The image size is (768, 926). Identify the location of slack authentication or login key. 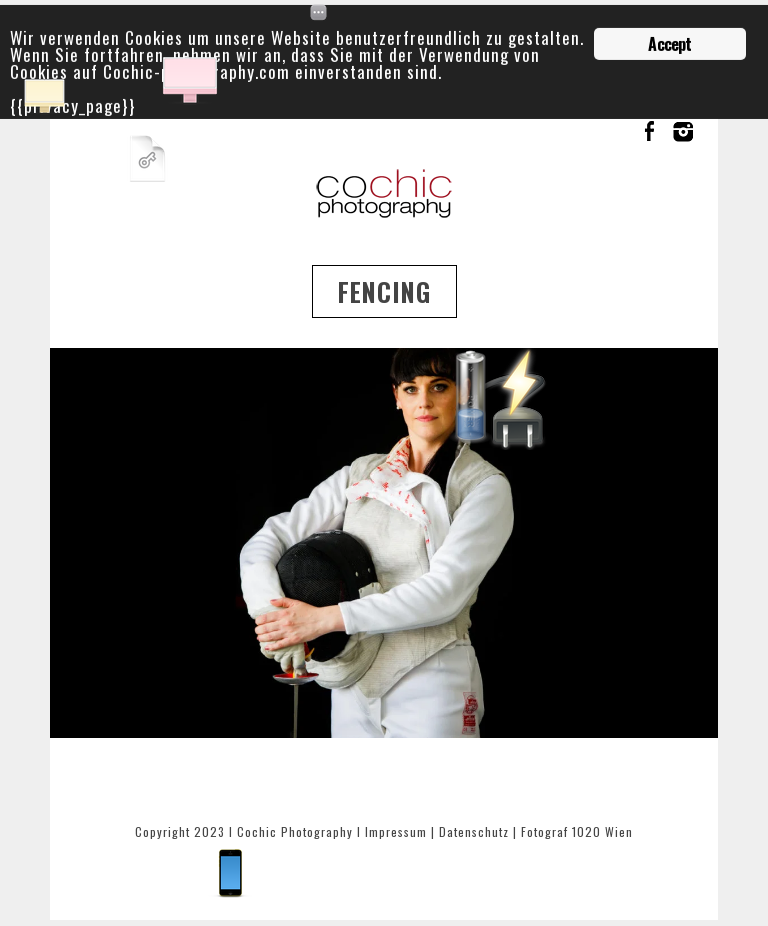
(147, 159).